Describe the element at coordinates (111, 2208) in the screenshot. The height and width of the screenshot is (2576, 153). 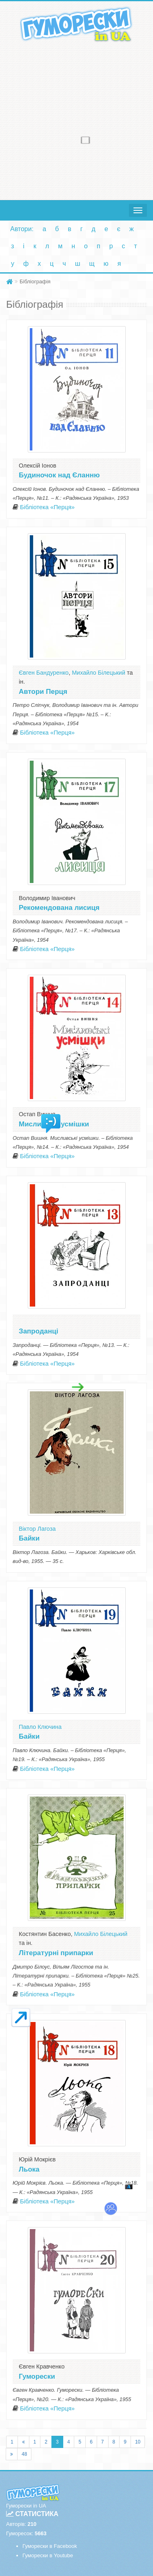
I see `manage user accounts and settings` at that location.